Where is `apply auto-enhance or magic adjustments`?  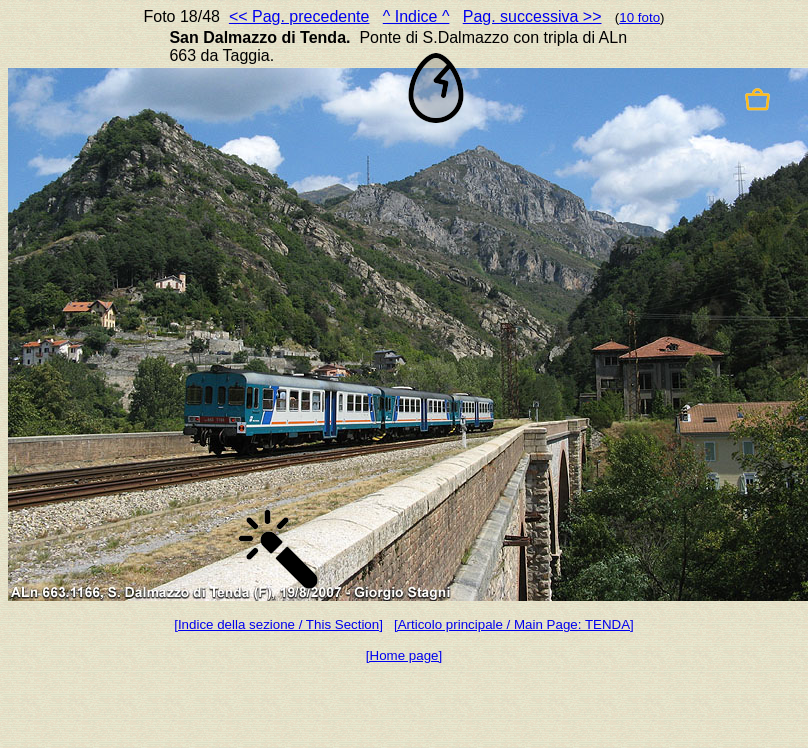 apply auto-enhance or magic adjustments is located at coordinates (279, 550).